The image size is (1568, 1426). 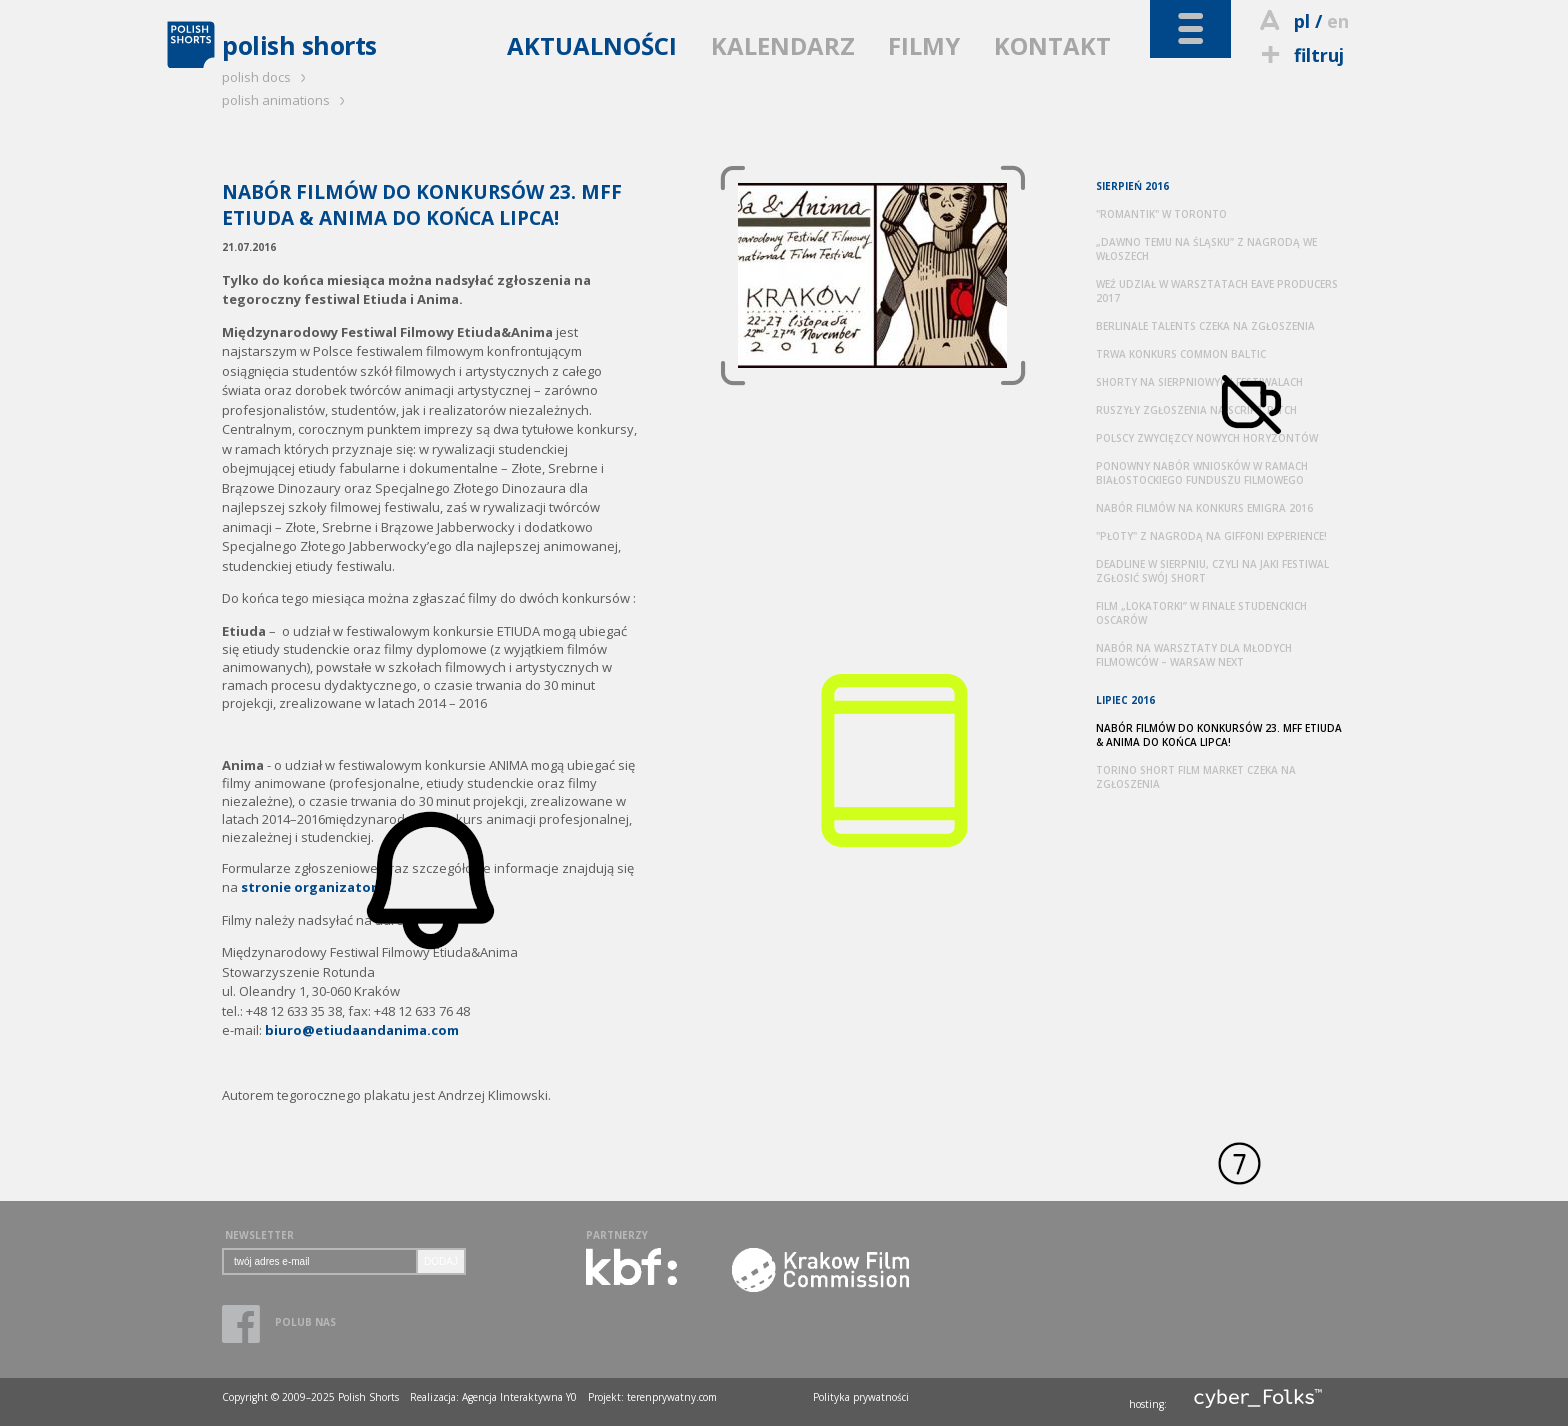 I want to click on no beverages allowed, so click(x=1251, y=404).